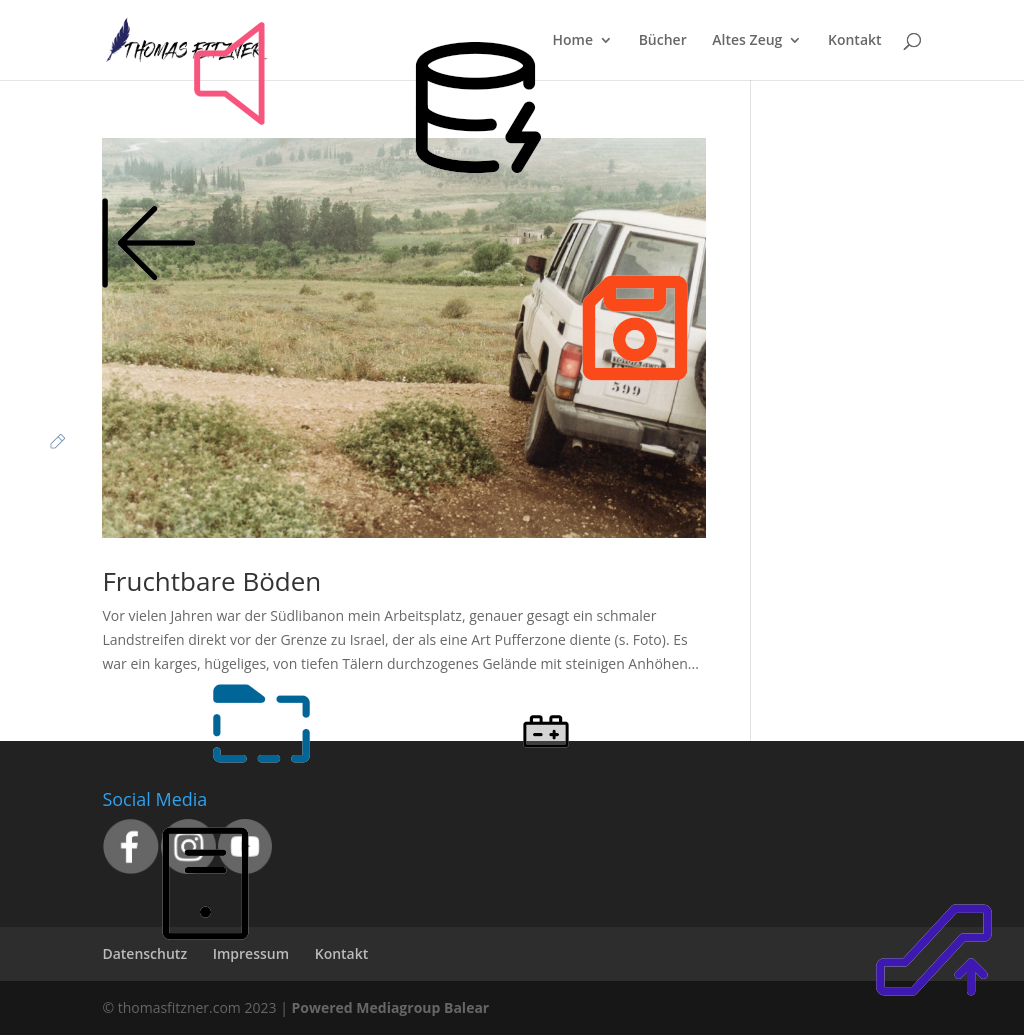 The image size is (1024, 1035). I want to click on go back to the beginning, so click(147, 243).